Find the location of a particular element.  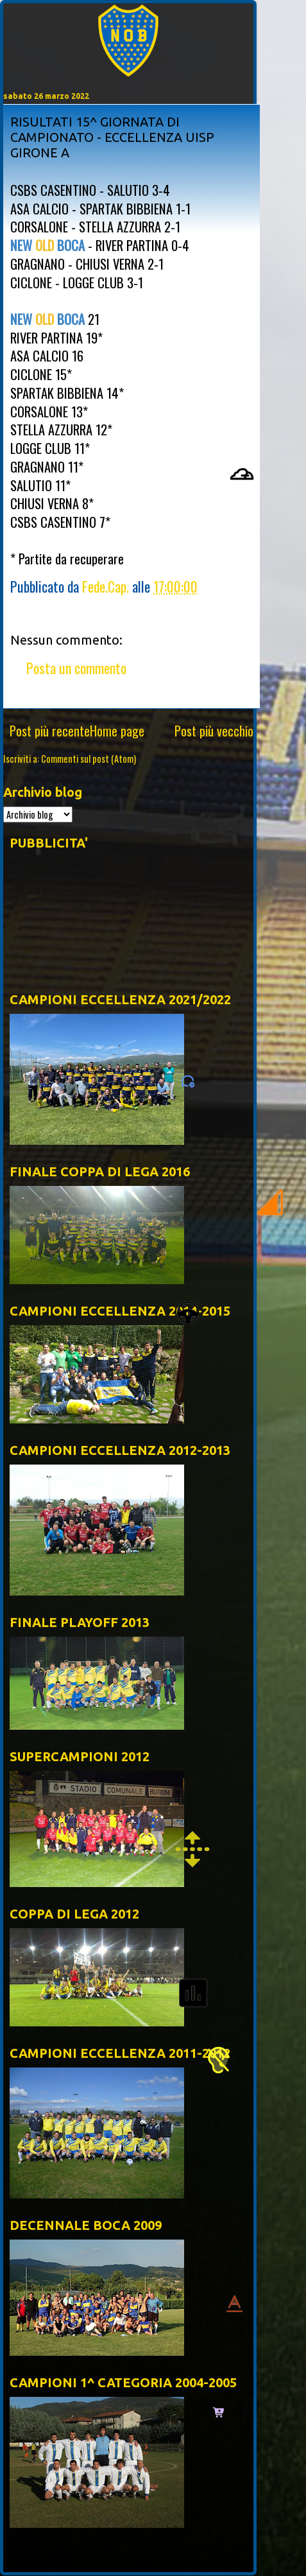

access driving or navigation mode is located at coordinates (188, 1312).